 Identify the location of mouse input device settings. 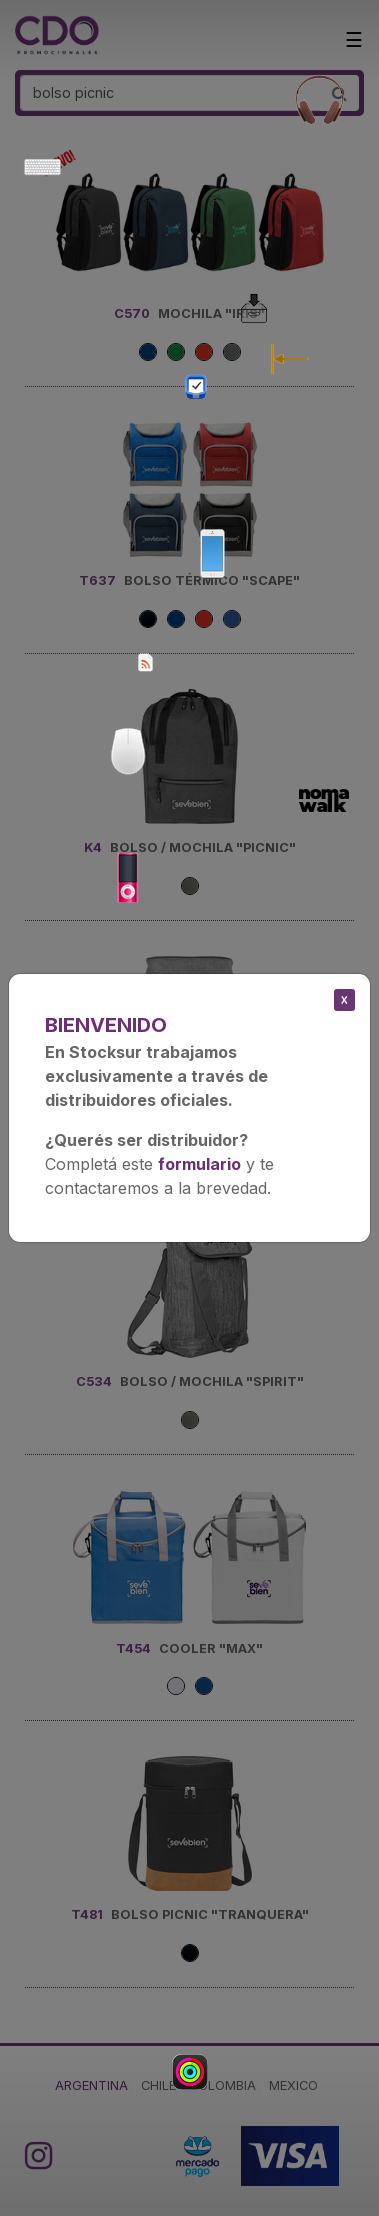
(128, 751).